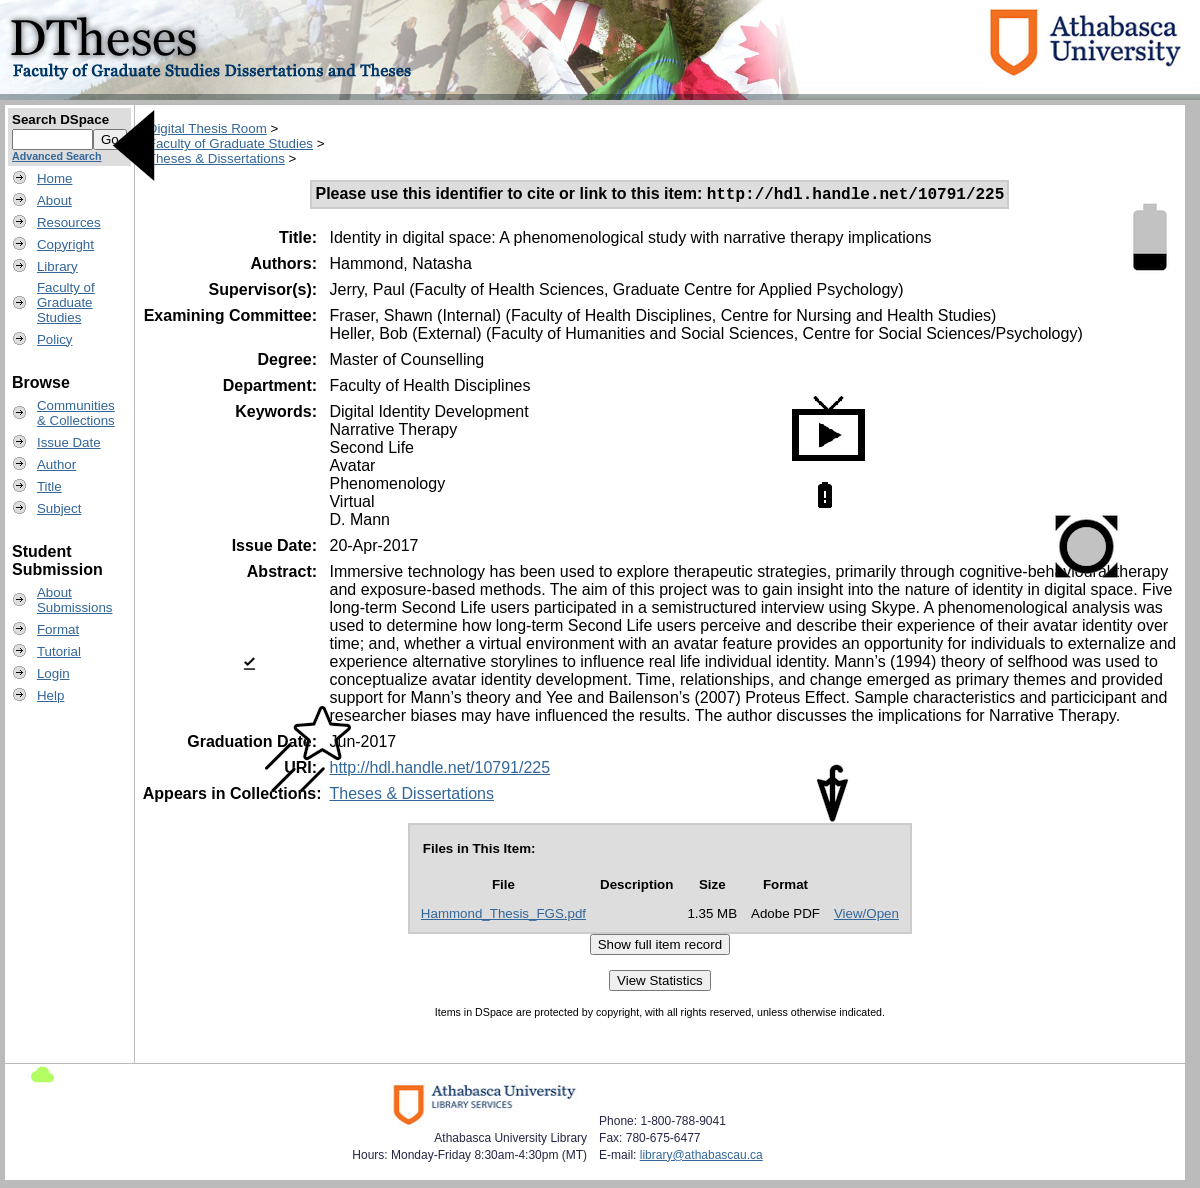  Describe the element at coordinates (249, 663) in the screenshot. I see `download complete` at that location.